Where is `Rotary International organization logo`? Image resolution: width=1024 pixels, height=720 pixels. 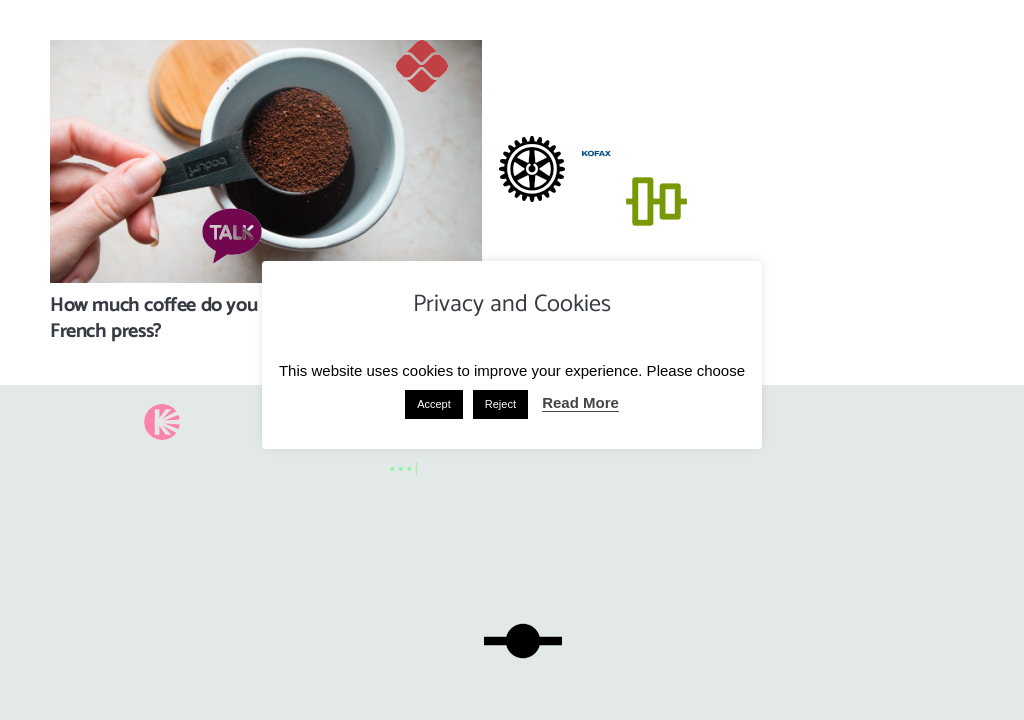 Rotary International organization logo is located at coordinates (532, 169).